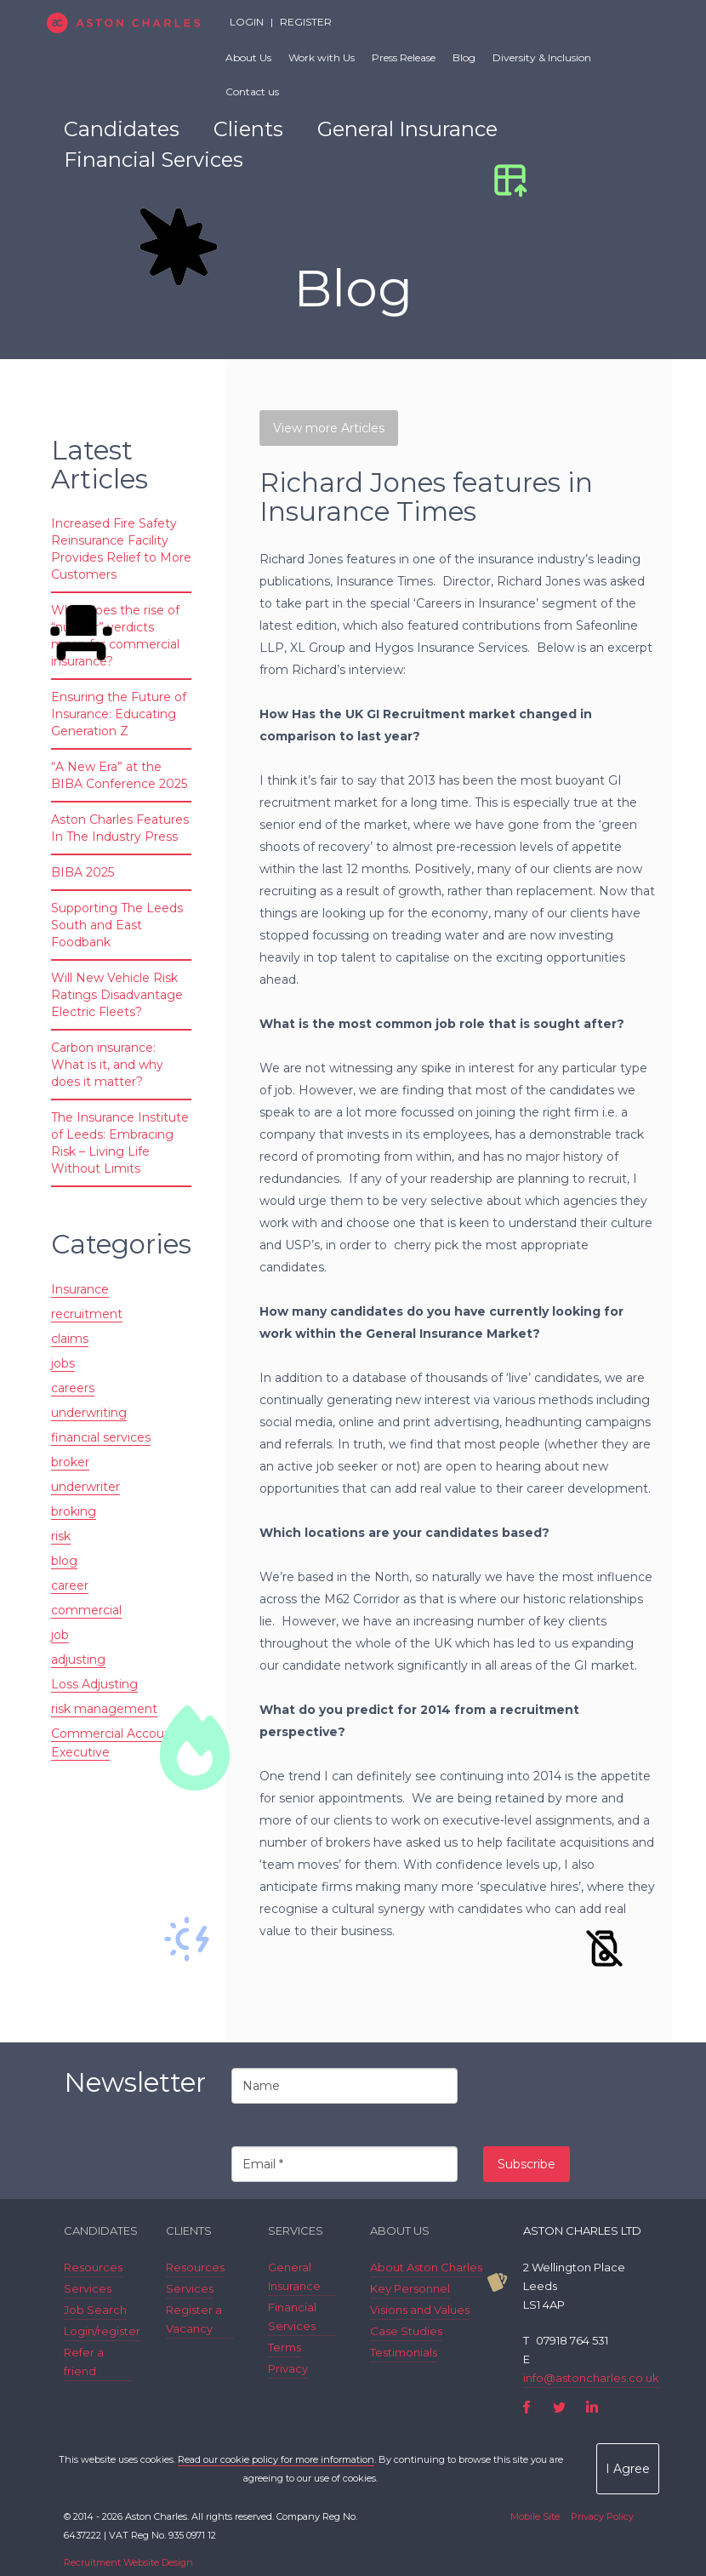 The width and height of the screenshot is (706, 2576). What do you see at coordinates (497, 2282) in the screenshot?
I see `view your card collection` at bounding box center [497, 2282].